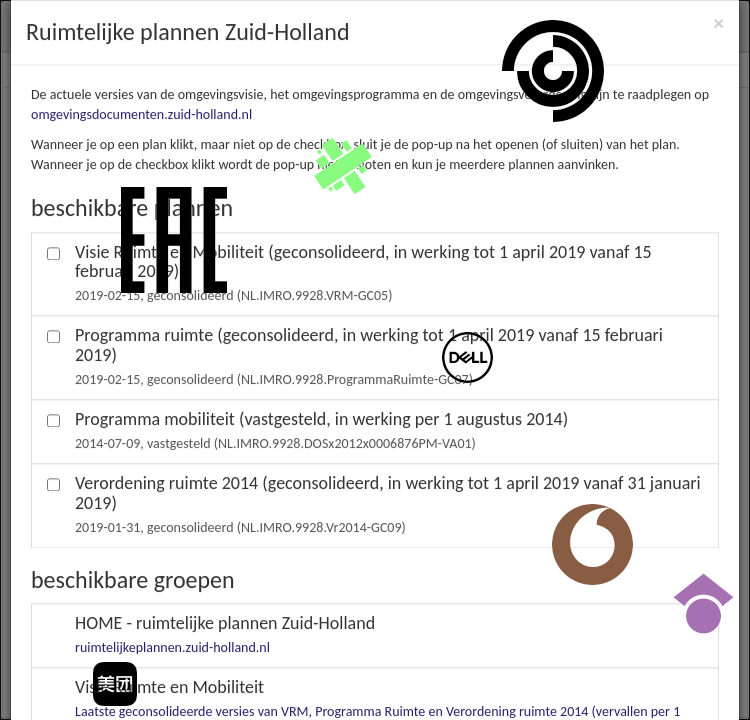  I want to click on open QuantConnect platform, so click(553, 71).